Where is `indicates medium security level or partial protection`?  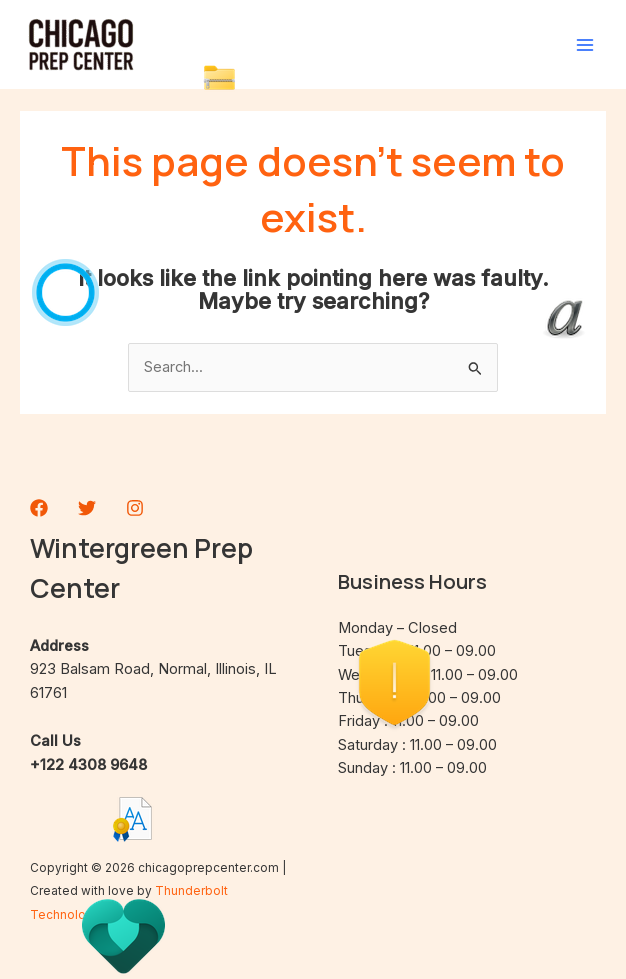 indicates medium security level or partial protection is located at coordinates (394, 685).